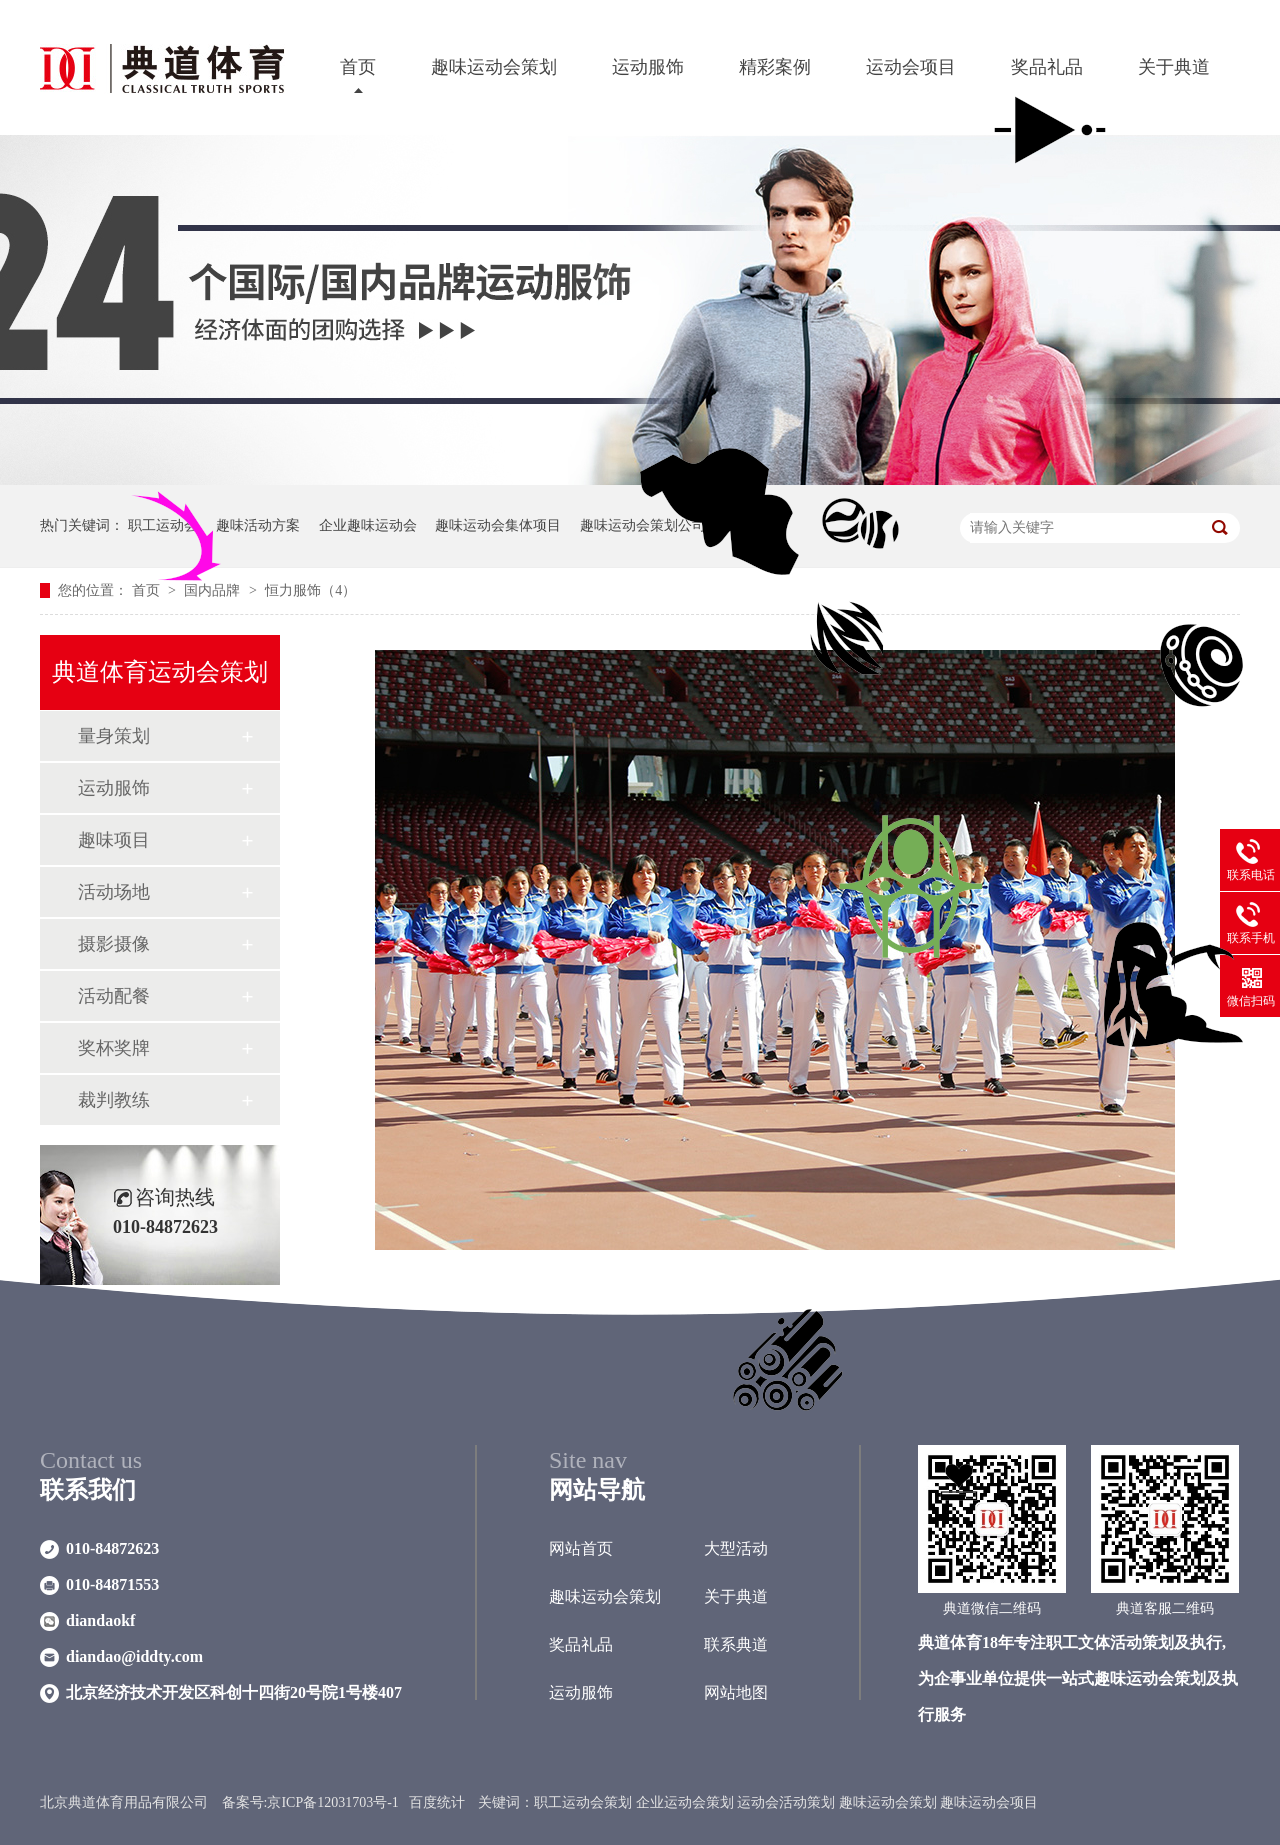  I want to click on player health or life remaining, so click(959, 1482).